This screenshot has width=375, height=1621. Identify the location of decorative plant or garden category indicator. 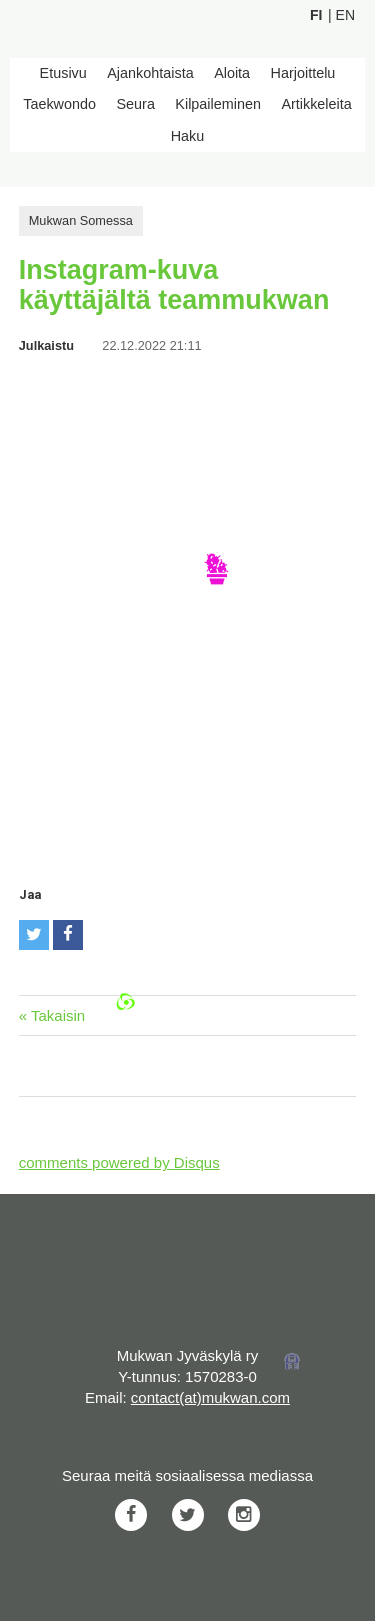
(217, 569).